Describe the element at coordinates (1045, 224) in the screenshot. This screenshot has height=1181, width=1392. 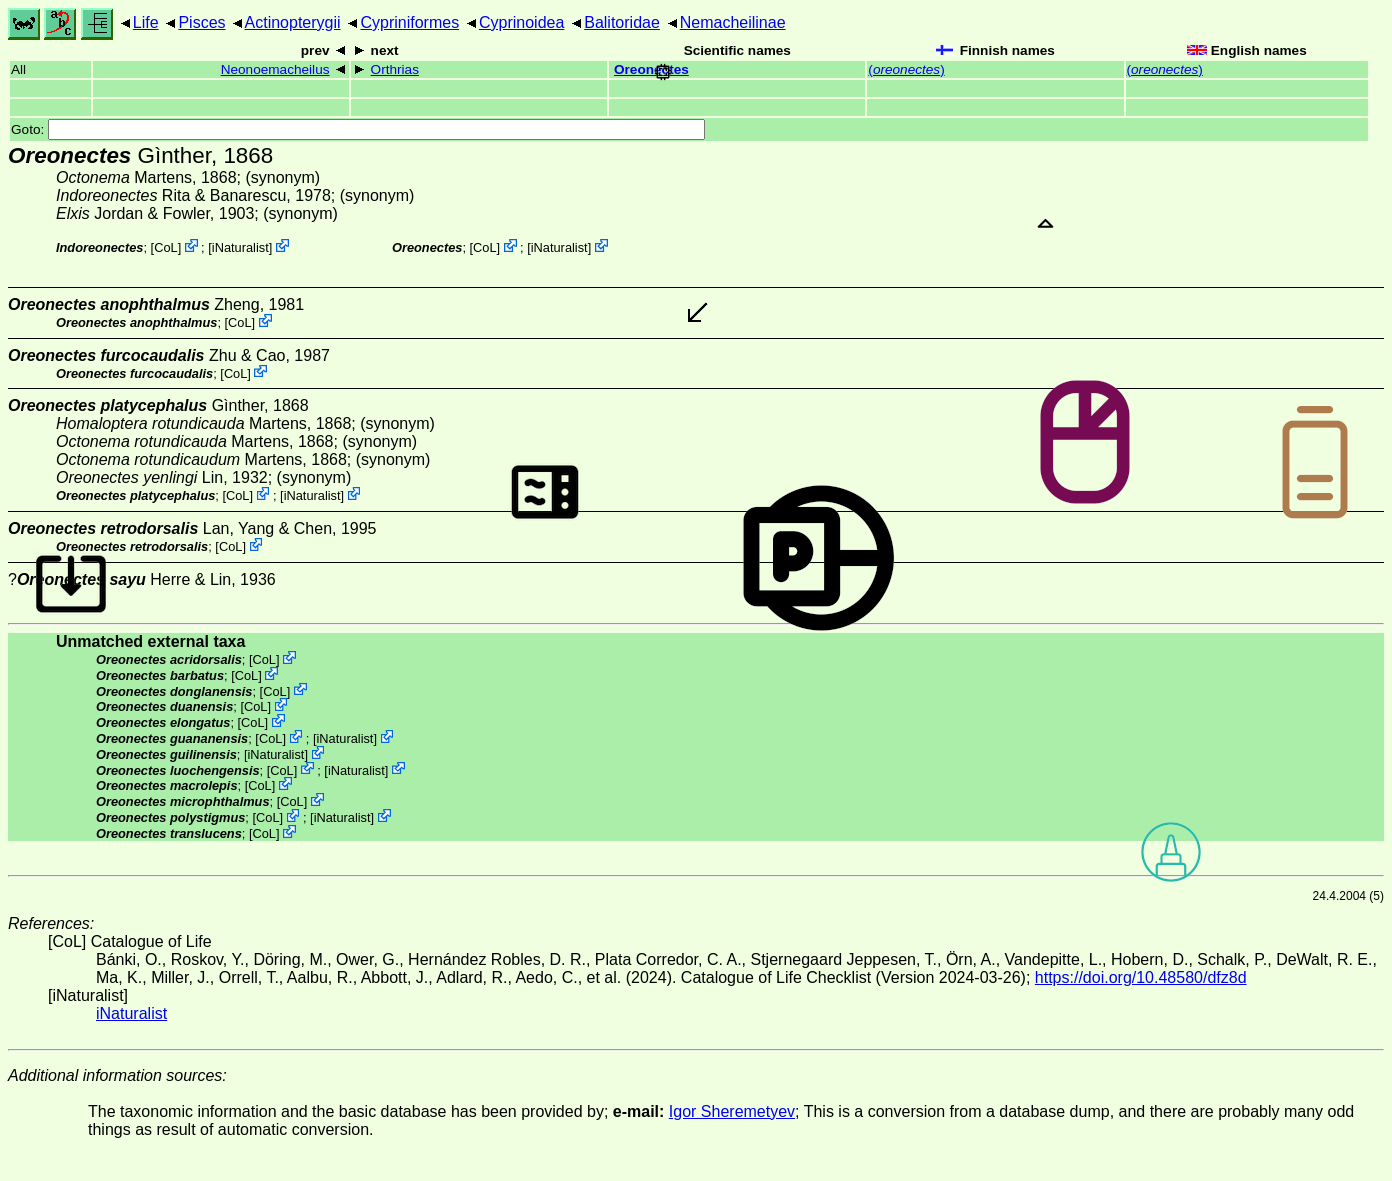
I see `collapse an expanded section` at that location.